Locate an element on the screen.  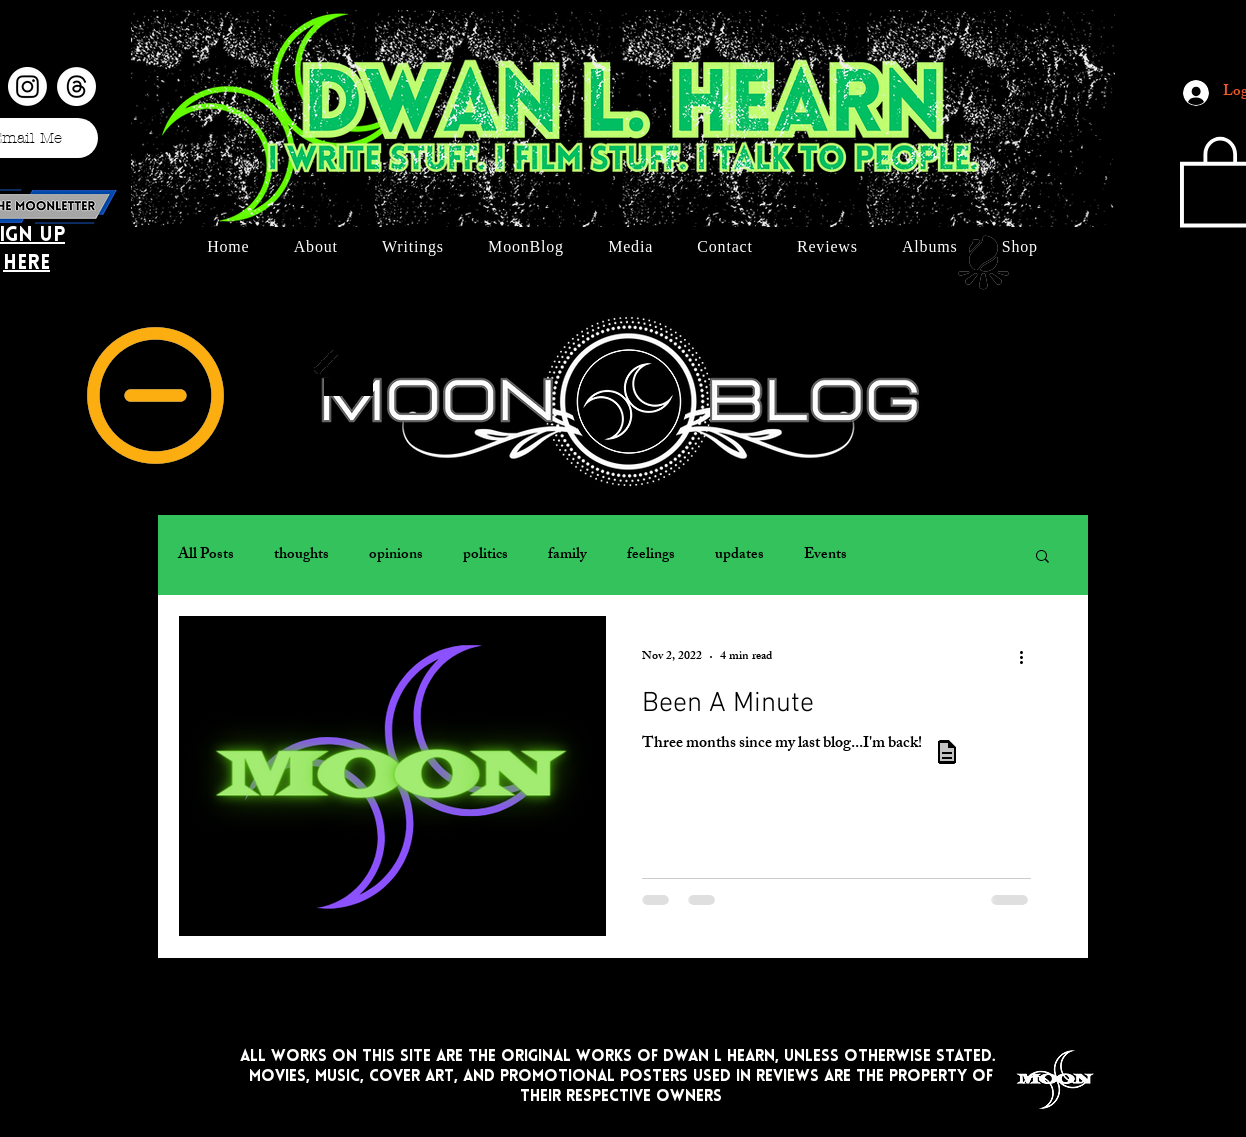
view document details is located at coordinates (947, 752).